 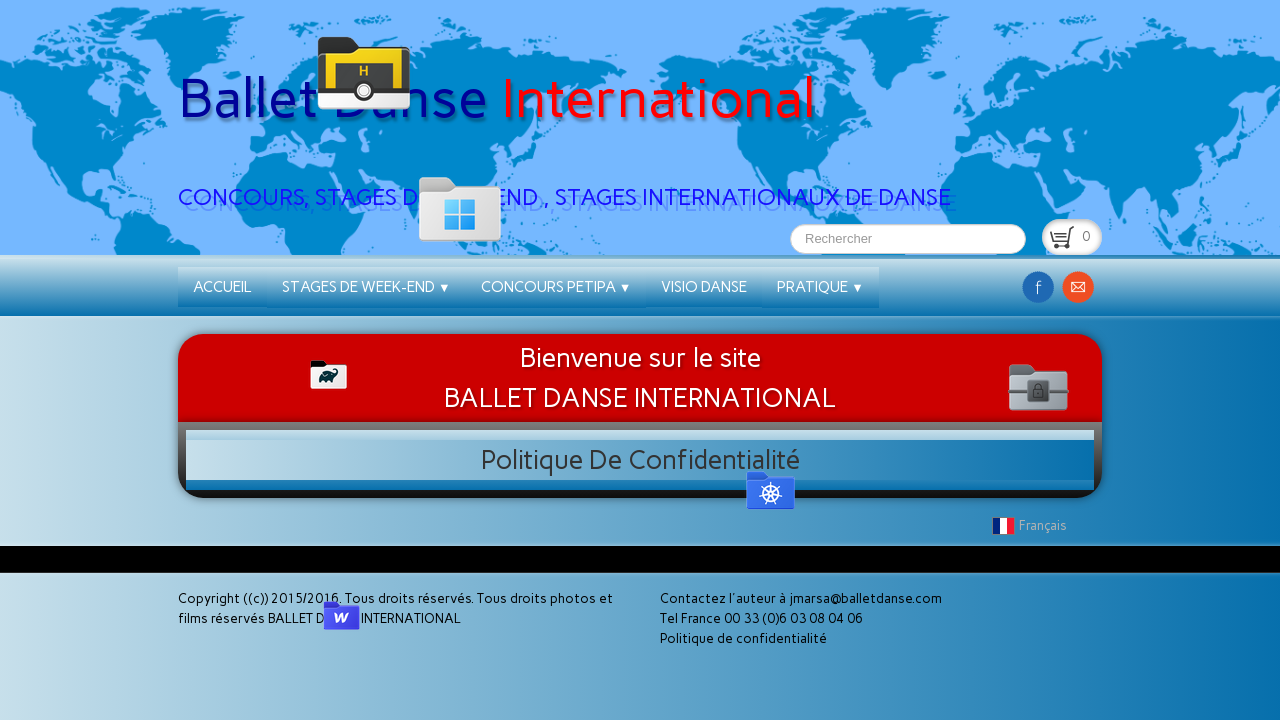 What do you see at coordinates (328, 375) in the screenshot?
I see `folder containing gradle build files` at bounding box center [328, 375].